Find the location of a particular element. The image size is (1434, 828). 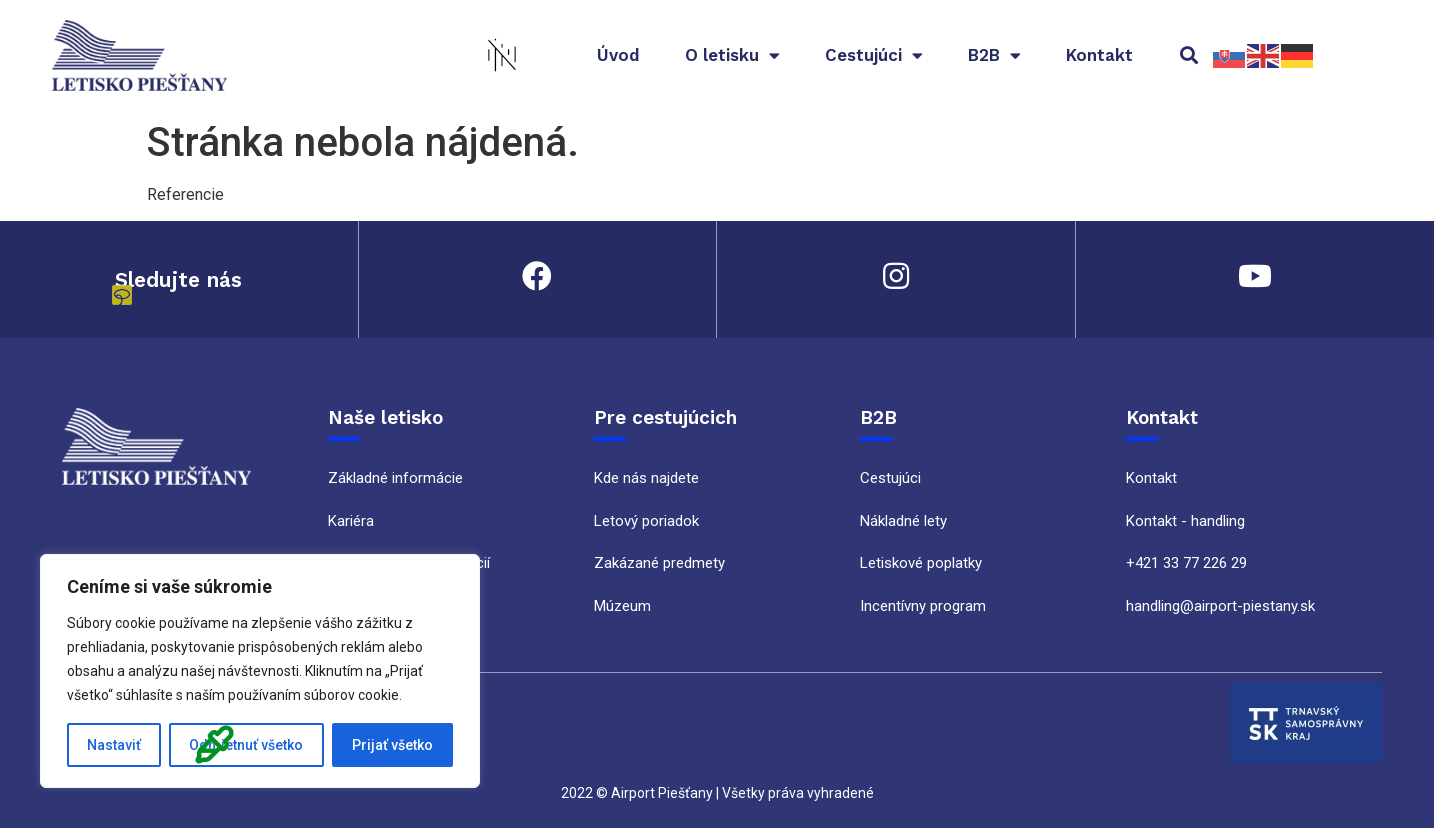

pick a color from the canvas is located at coordinates (214, 744).